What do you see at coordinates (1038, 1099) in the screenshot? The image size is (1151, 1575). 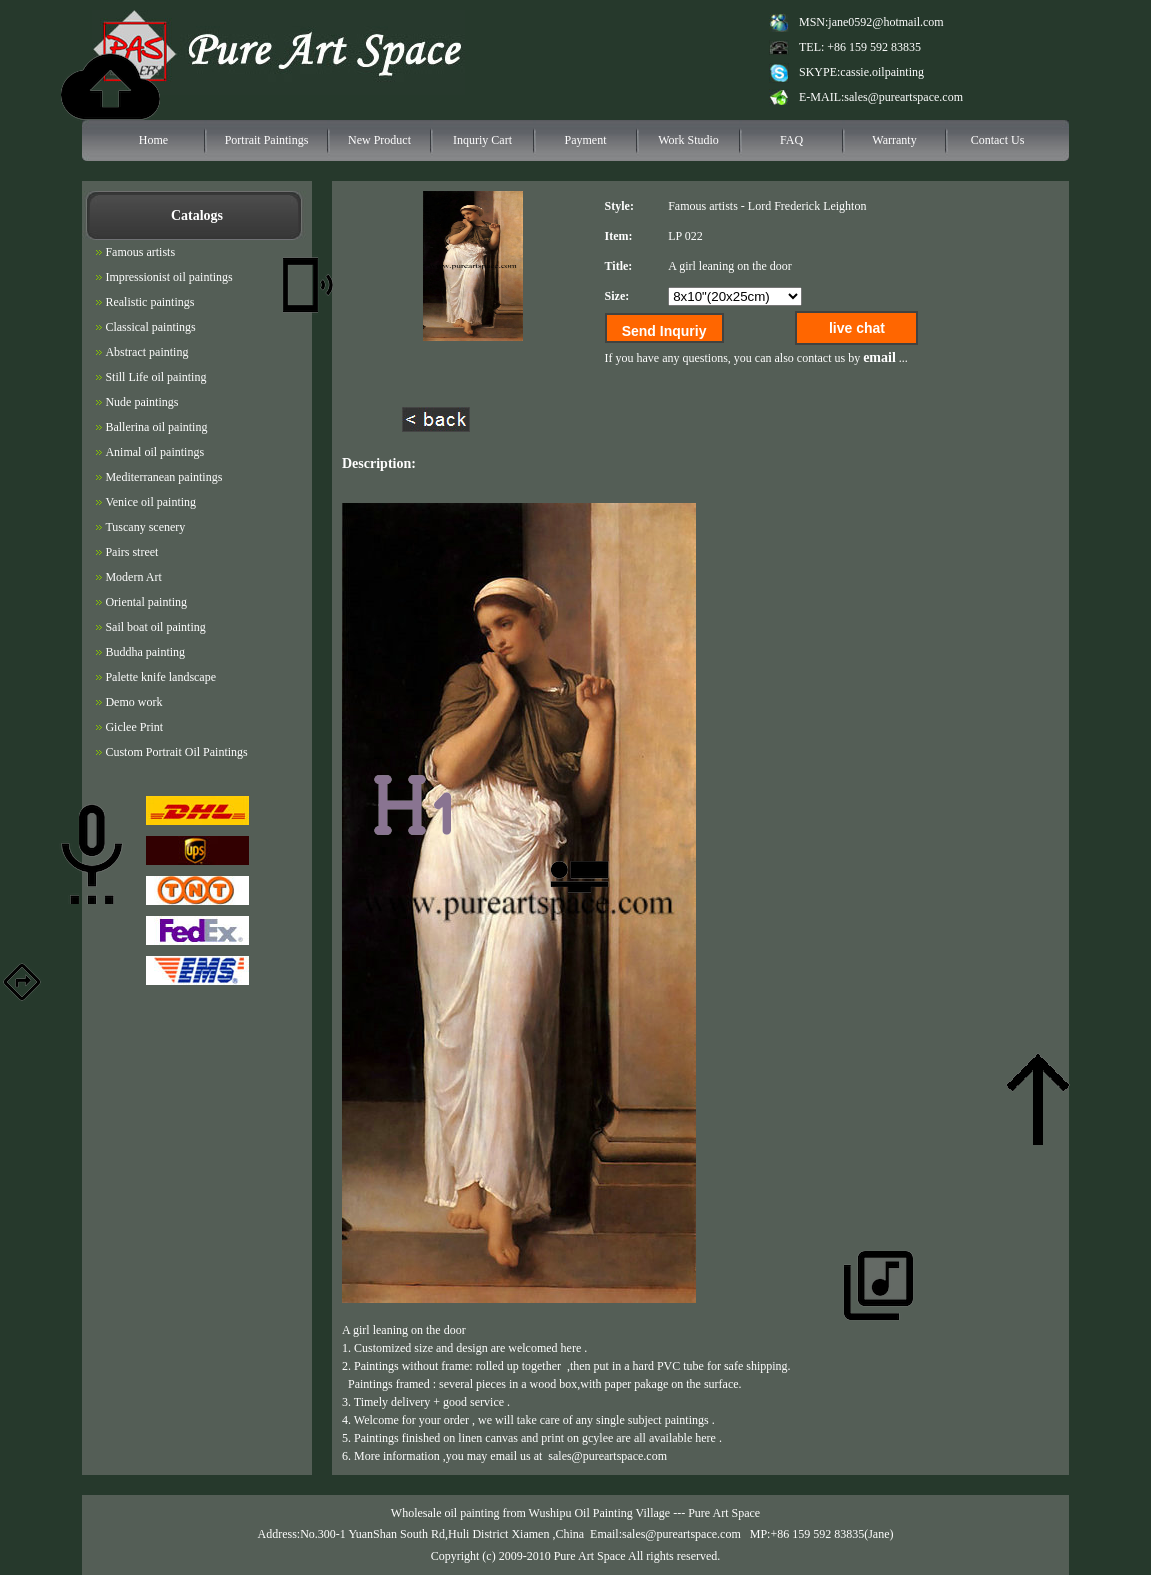 I see `indicates north direction on a map or compass` at bounding box center [1038, 1099].